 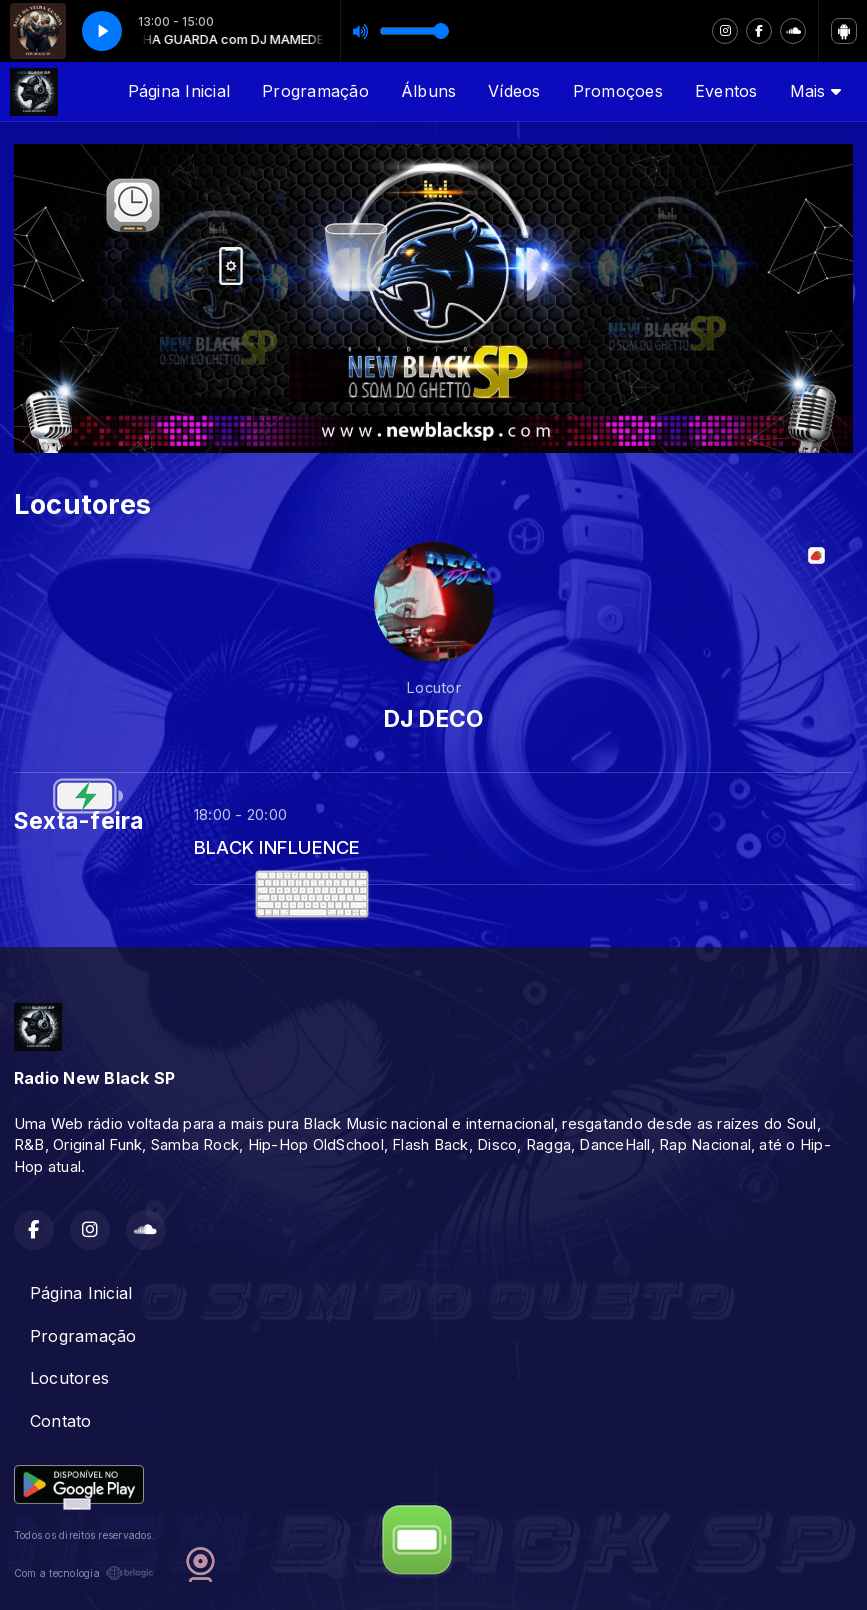 What do you see at coordinates (231, 266) in the screenshot?
I see `indicates kde connect is running in the system tray` at bounding box center [231, 266].